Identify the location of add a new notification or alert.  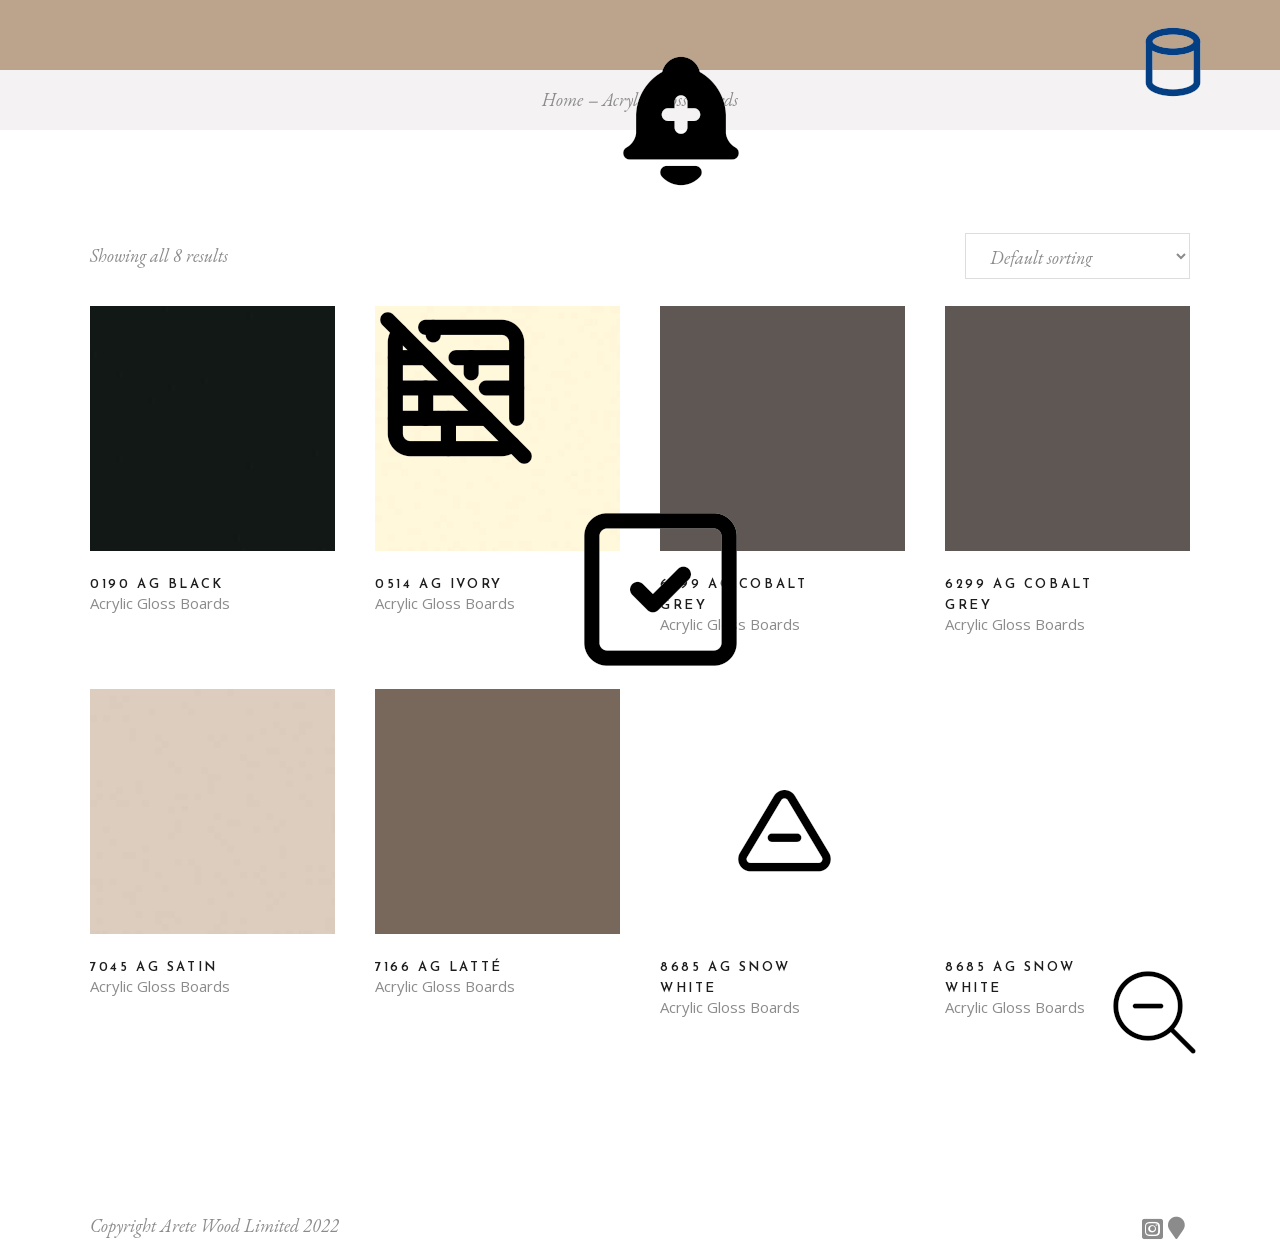
(681, 121).